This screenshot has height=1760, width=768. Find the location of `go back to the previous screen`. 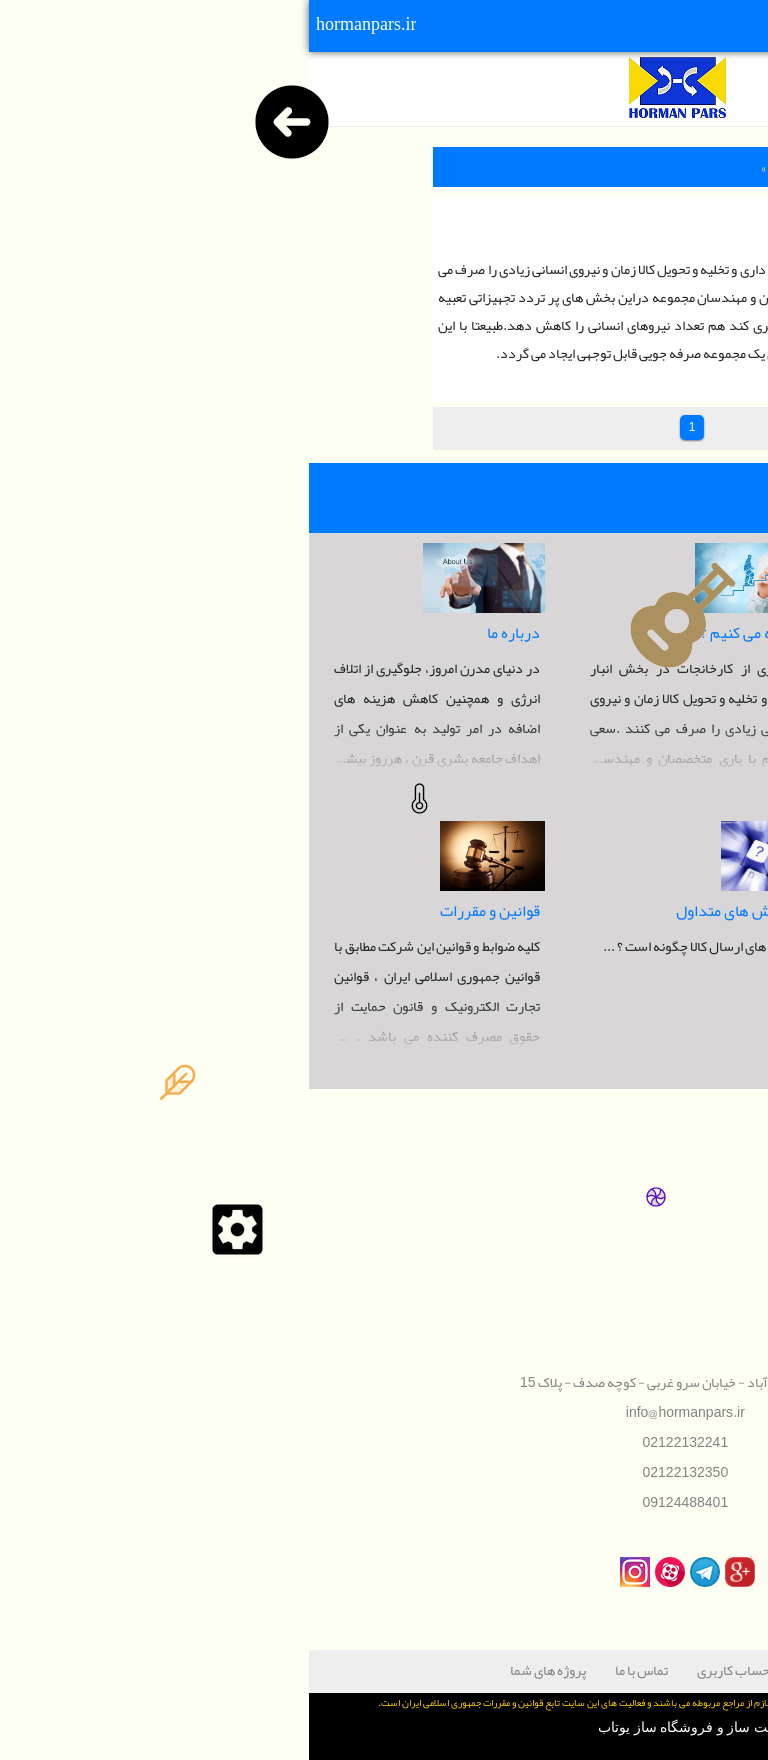

go back to the previous screen is located at coordinates (292, 122).